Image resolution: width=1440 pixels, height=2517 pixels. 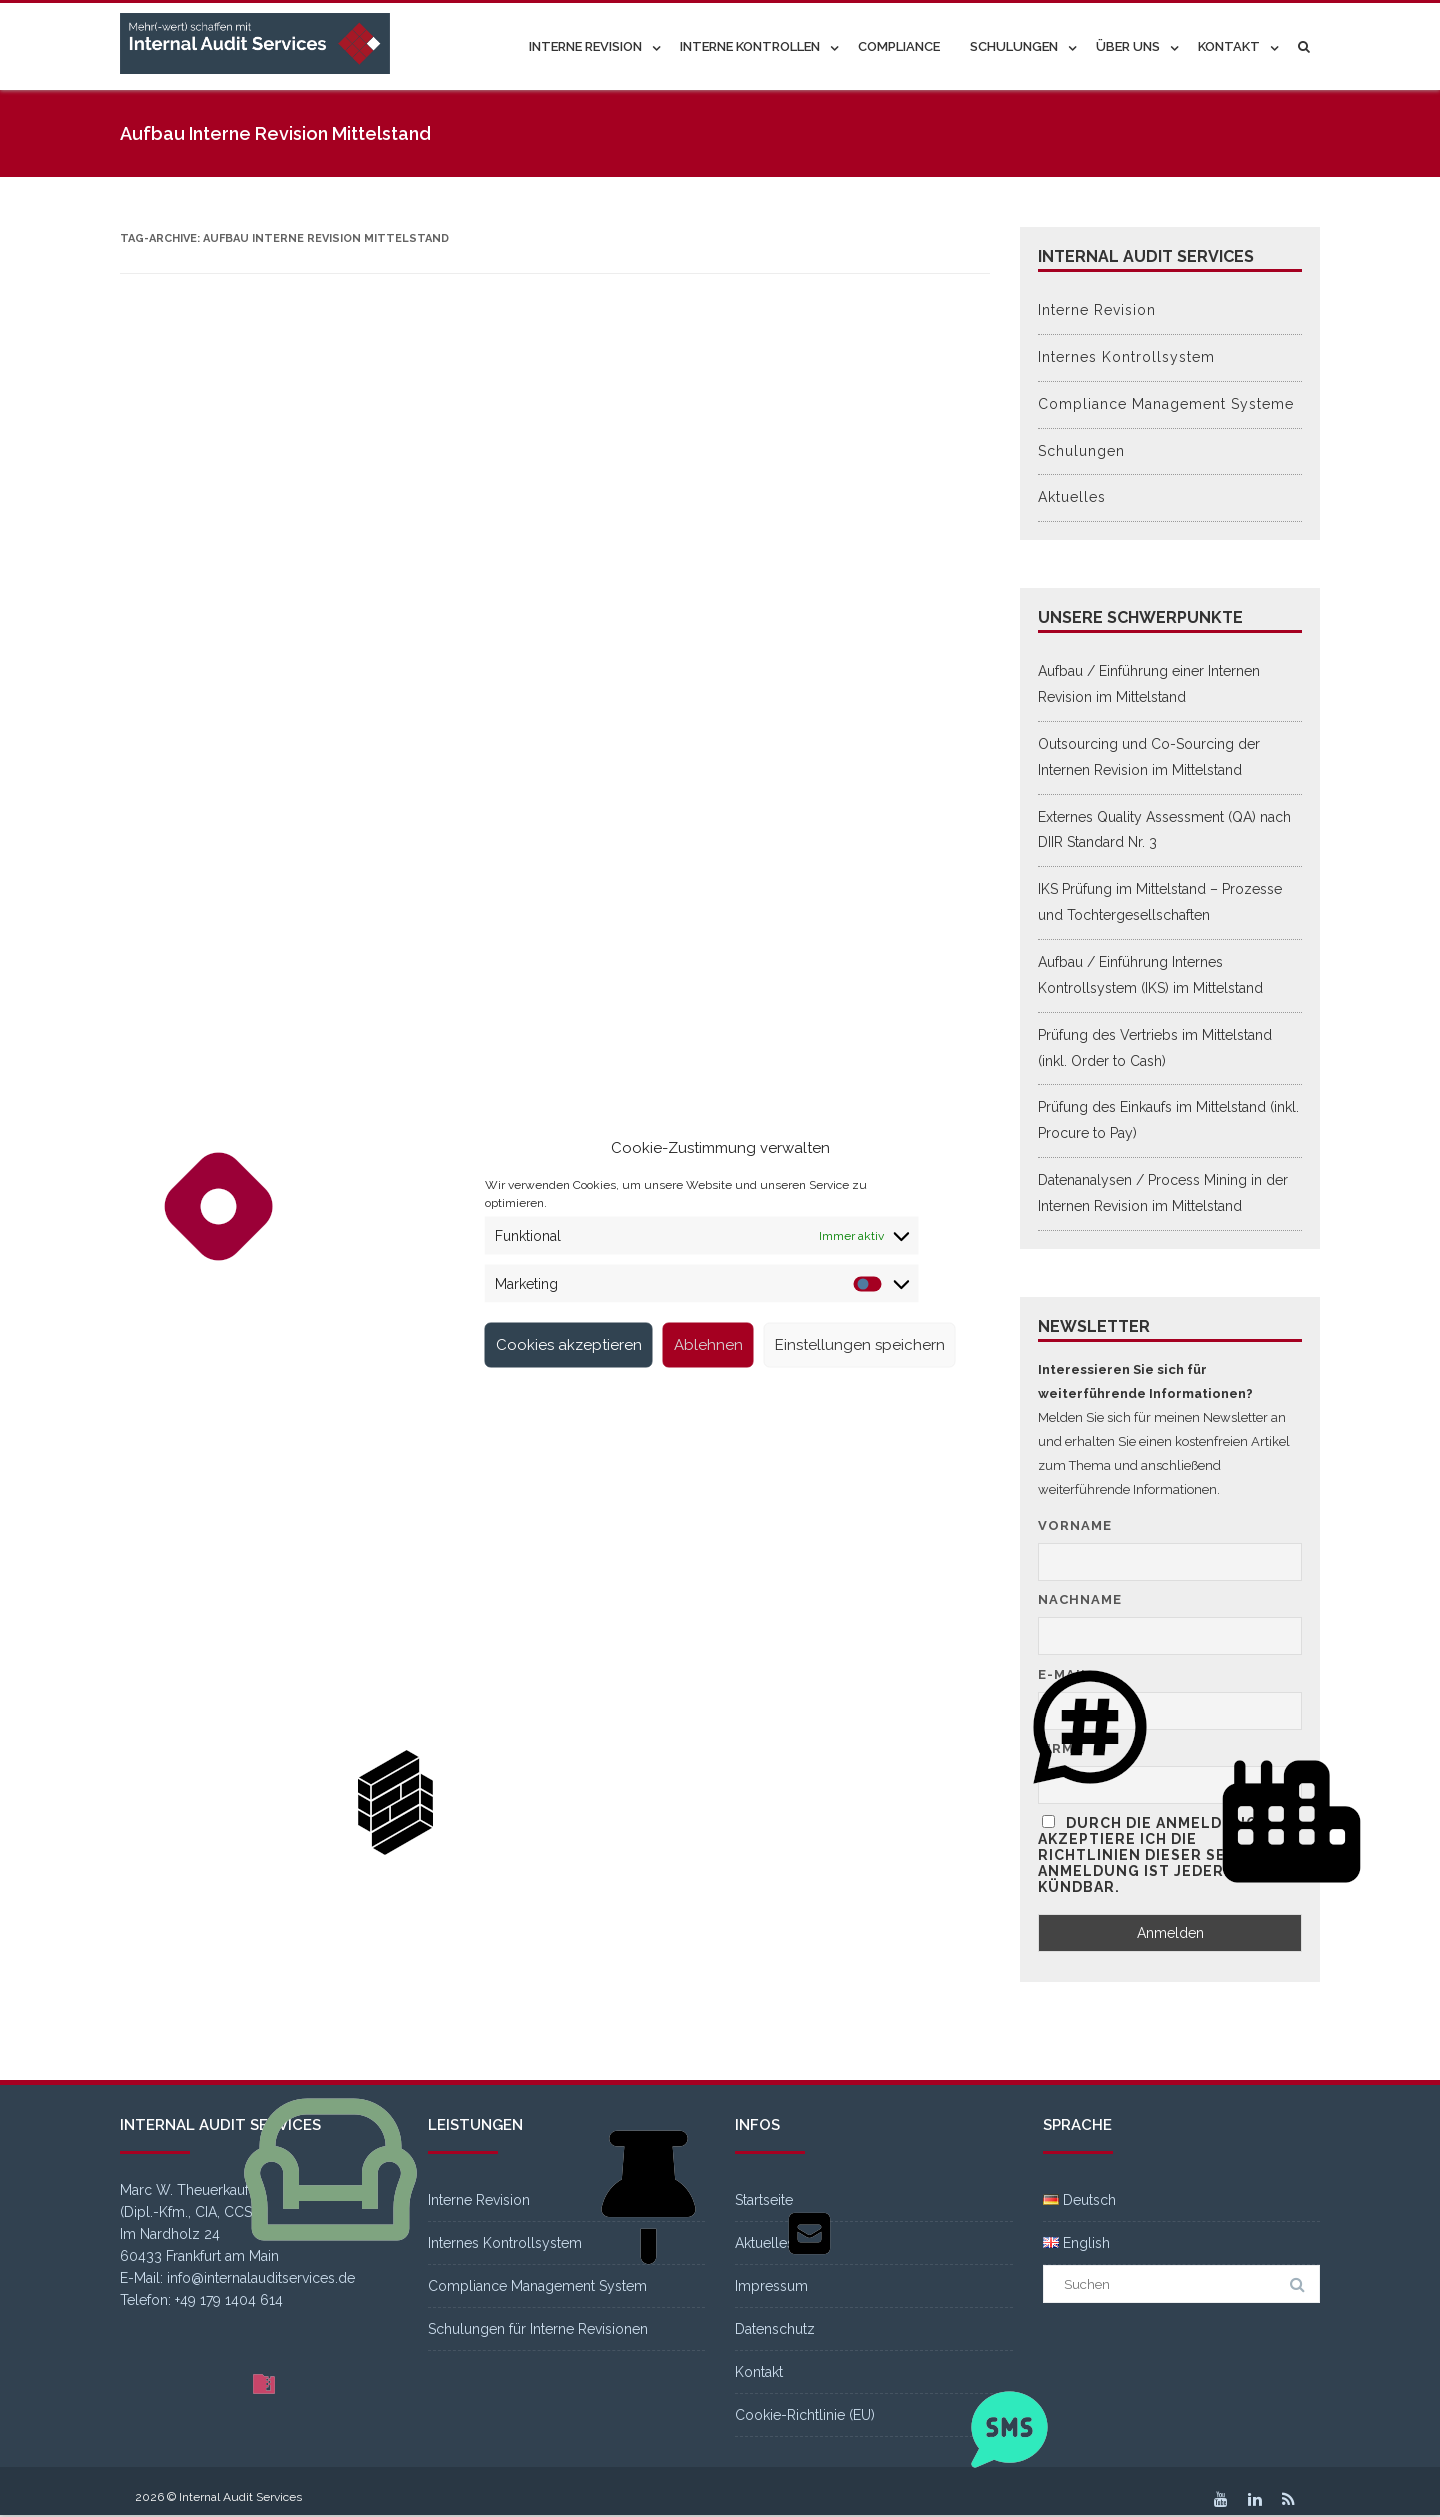 I want to click on send an SMS text message, so click(x=1009, y=2429).